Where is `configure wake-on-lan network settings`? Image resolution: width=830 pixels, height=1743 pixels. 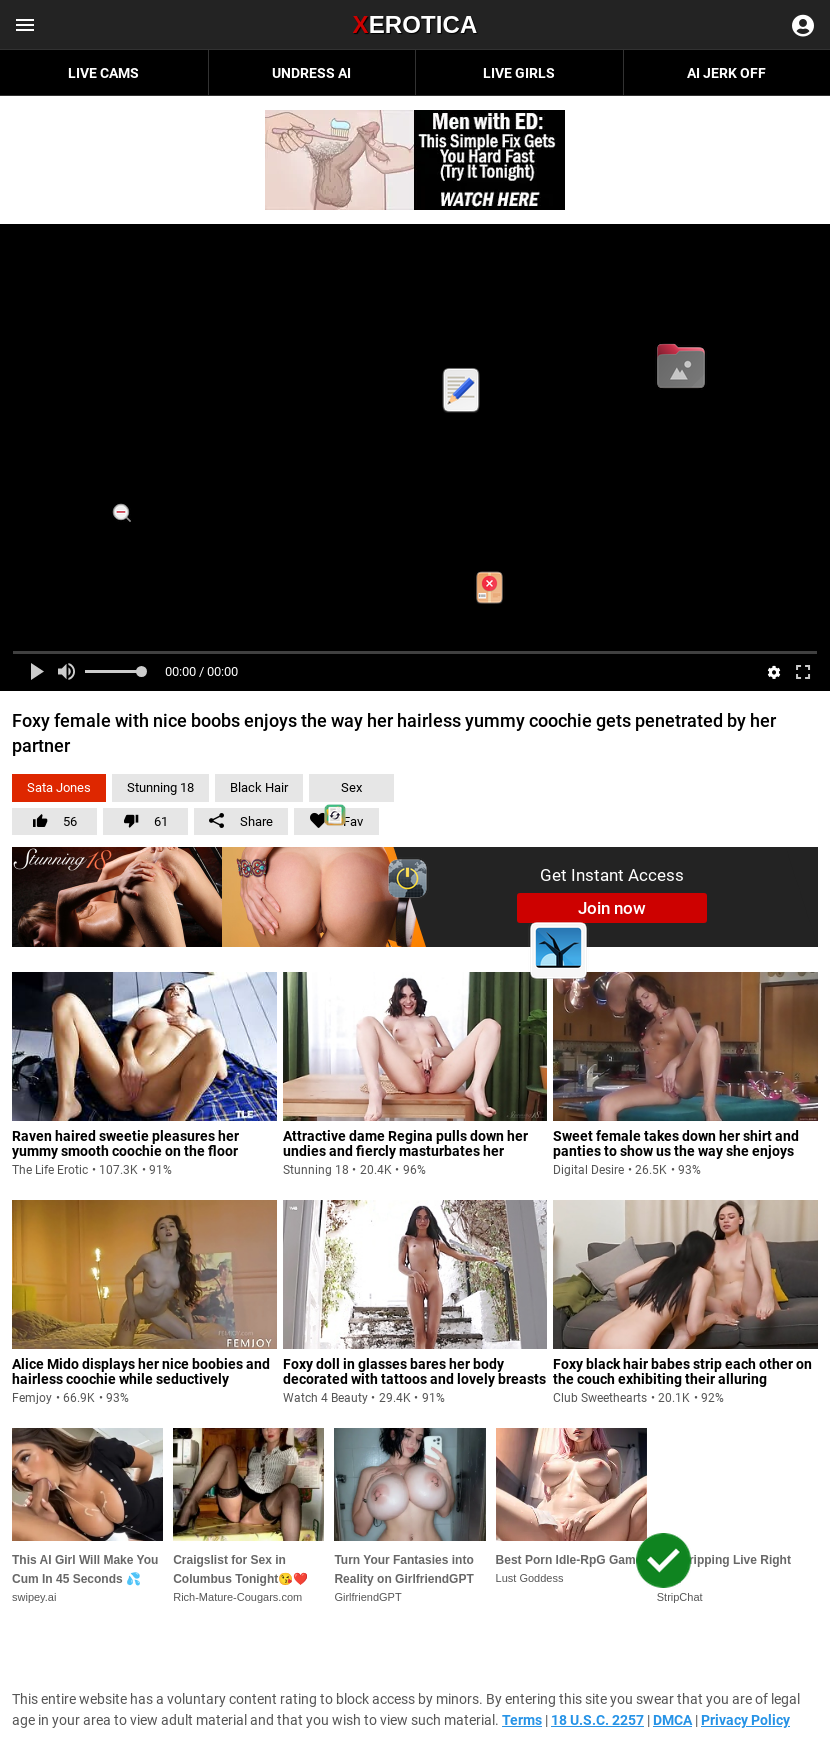 configure wake-on-lan network settings is located at coordinates (407, 878).